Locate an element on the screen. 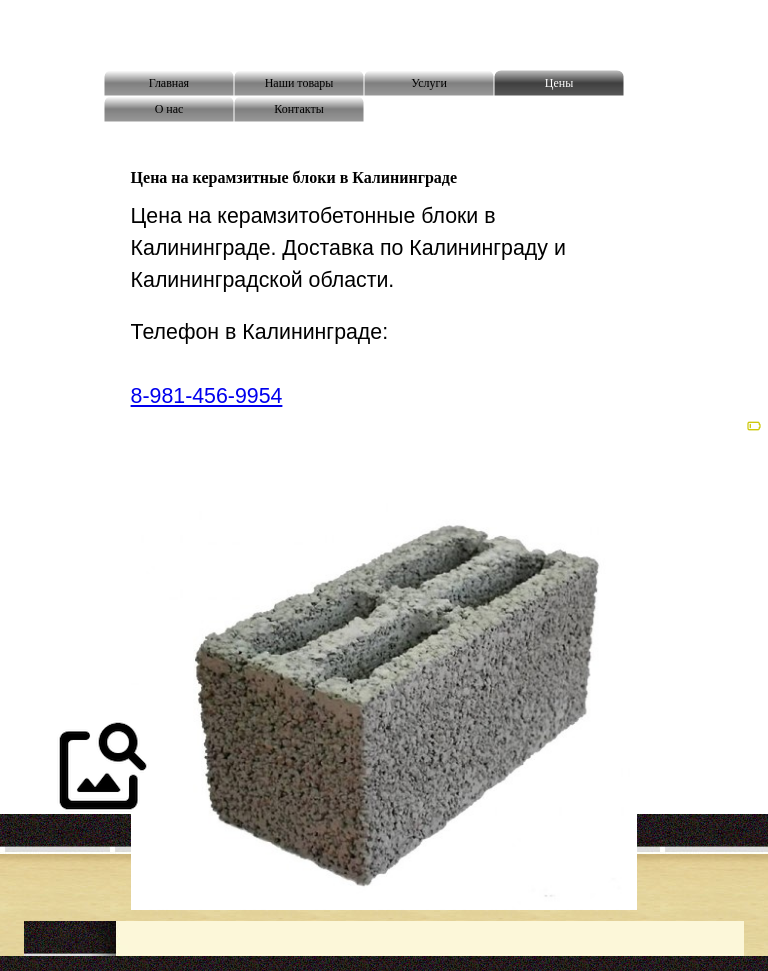 This screenshot has width=768, height=971. search for images or photos is located at coordinates (103, 766).